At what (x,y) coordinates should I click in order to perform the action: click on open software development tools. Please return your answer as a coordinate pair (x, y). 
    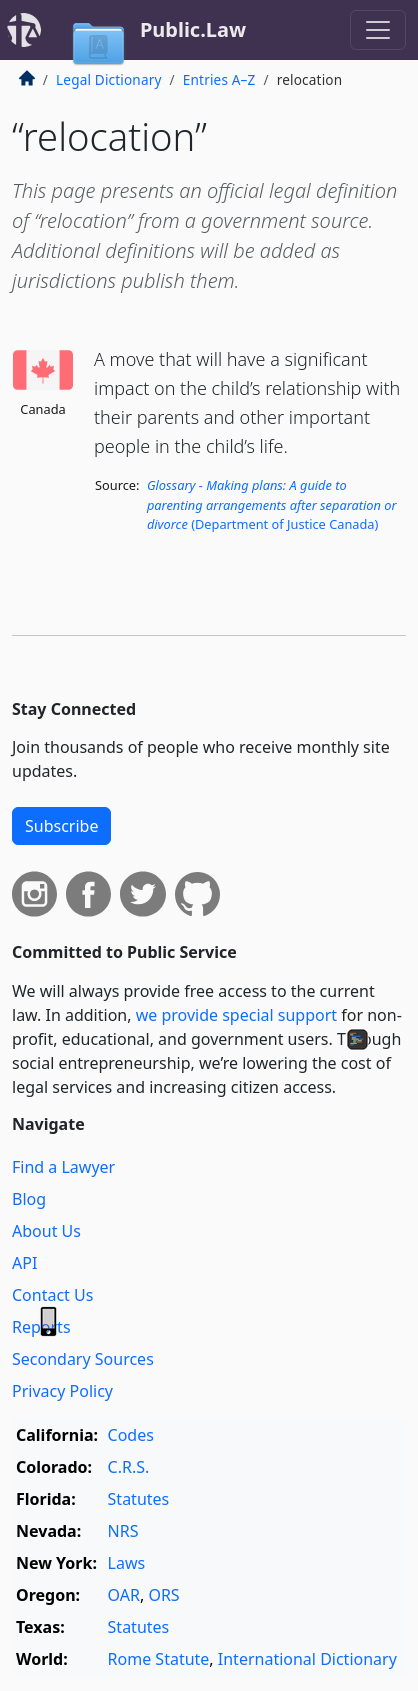
    Looking at the image, I should click on (357, 1039).